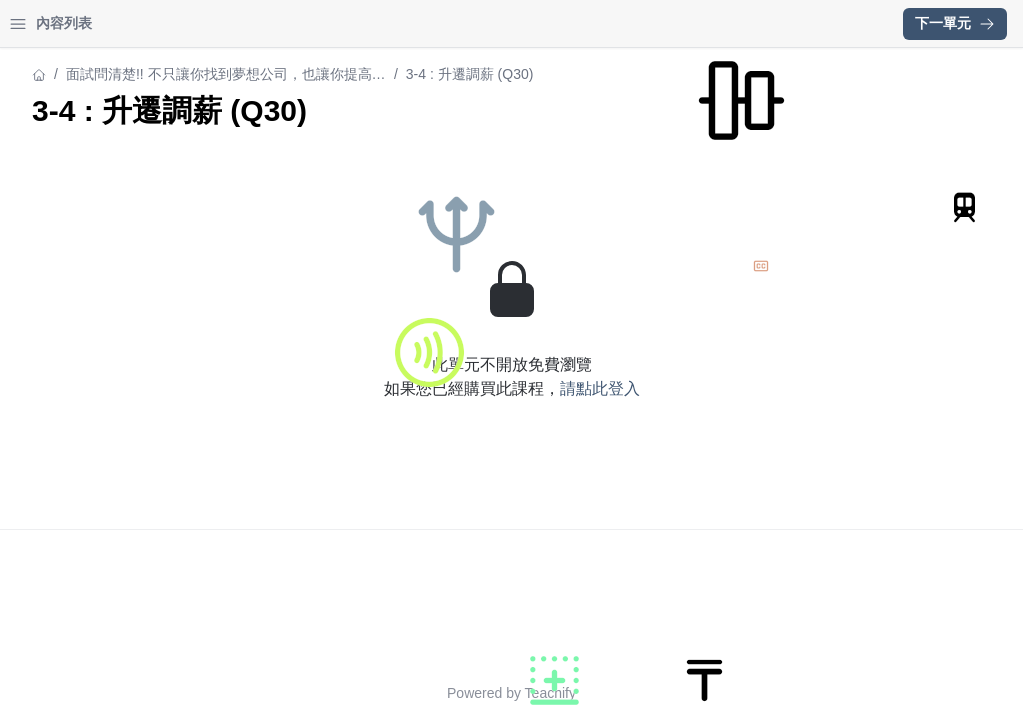  What do you see at coordinates (429, 352) in the screenshot?
I see `tap to pay with contactless payment` at bounding box center [429, 352].